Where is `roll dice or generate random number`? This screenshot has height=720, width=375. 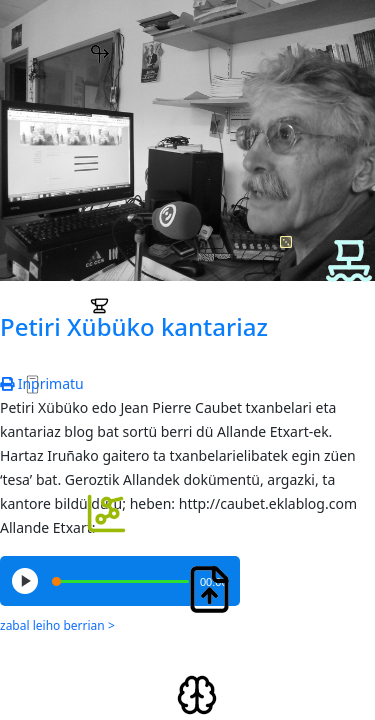
roll dice or generate random number is located at coordinates (286, 242).